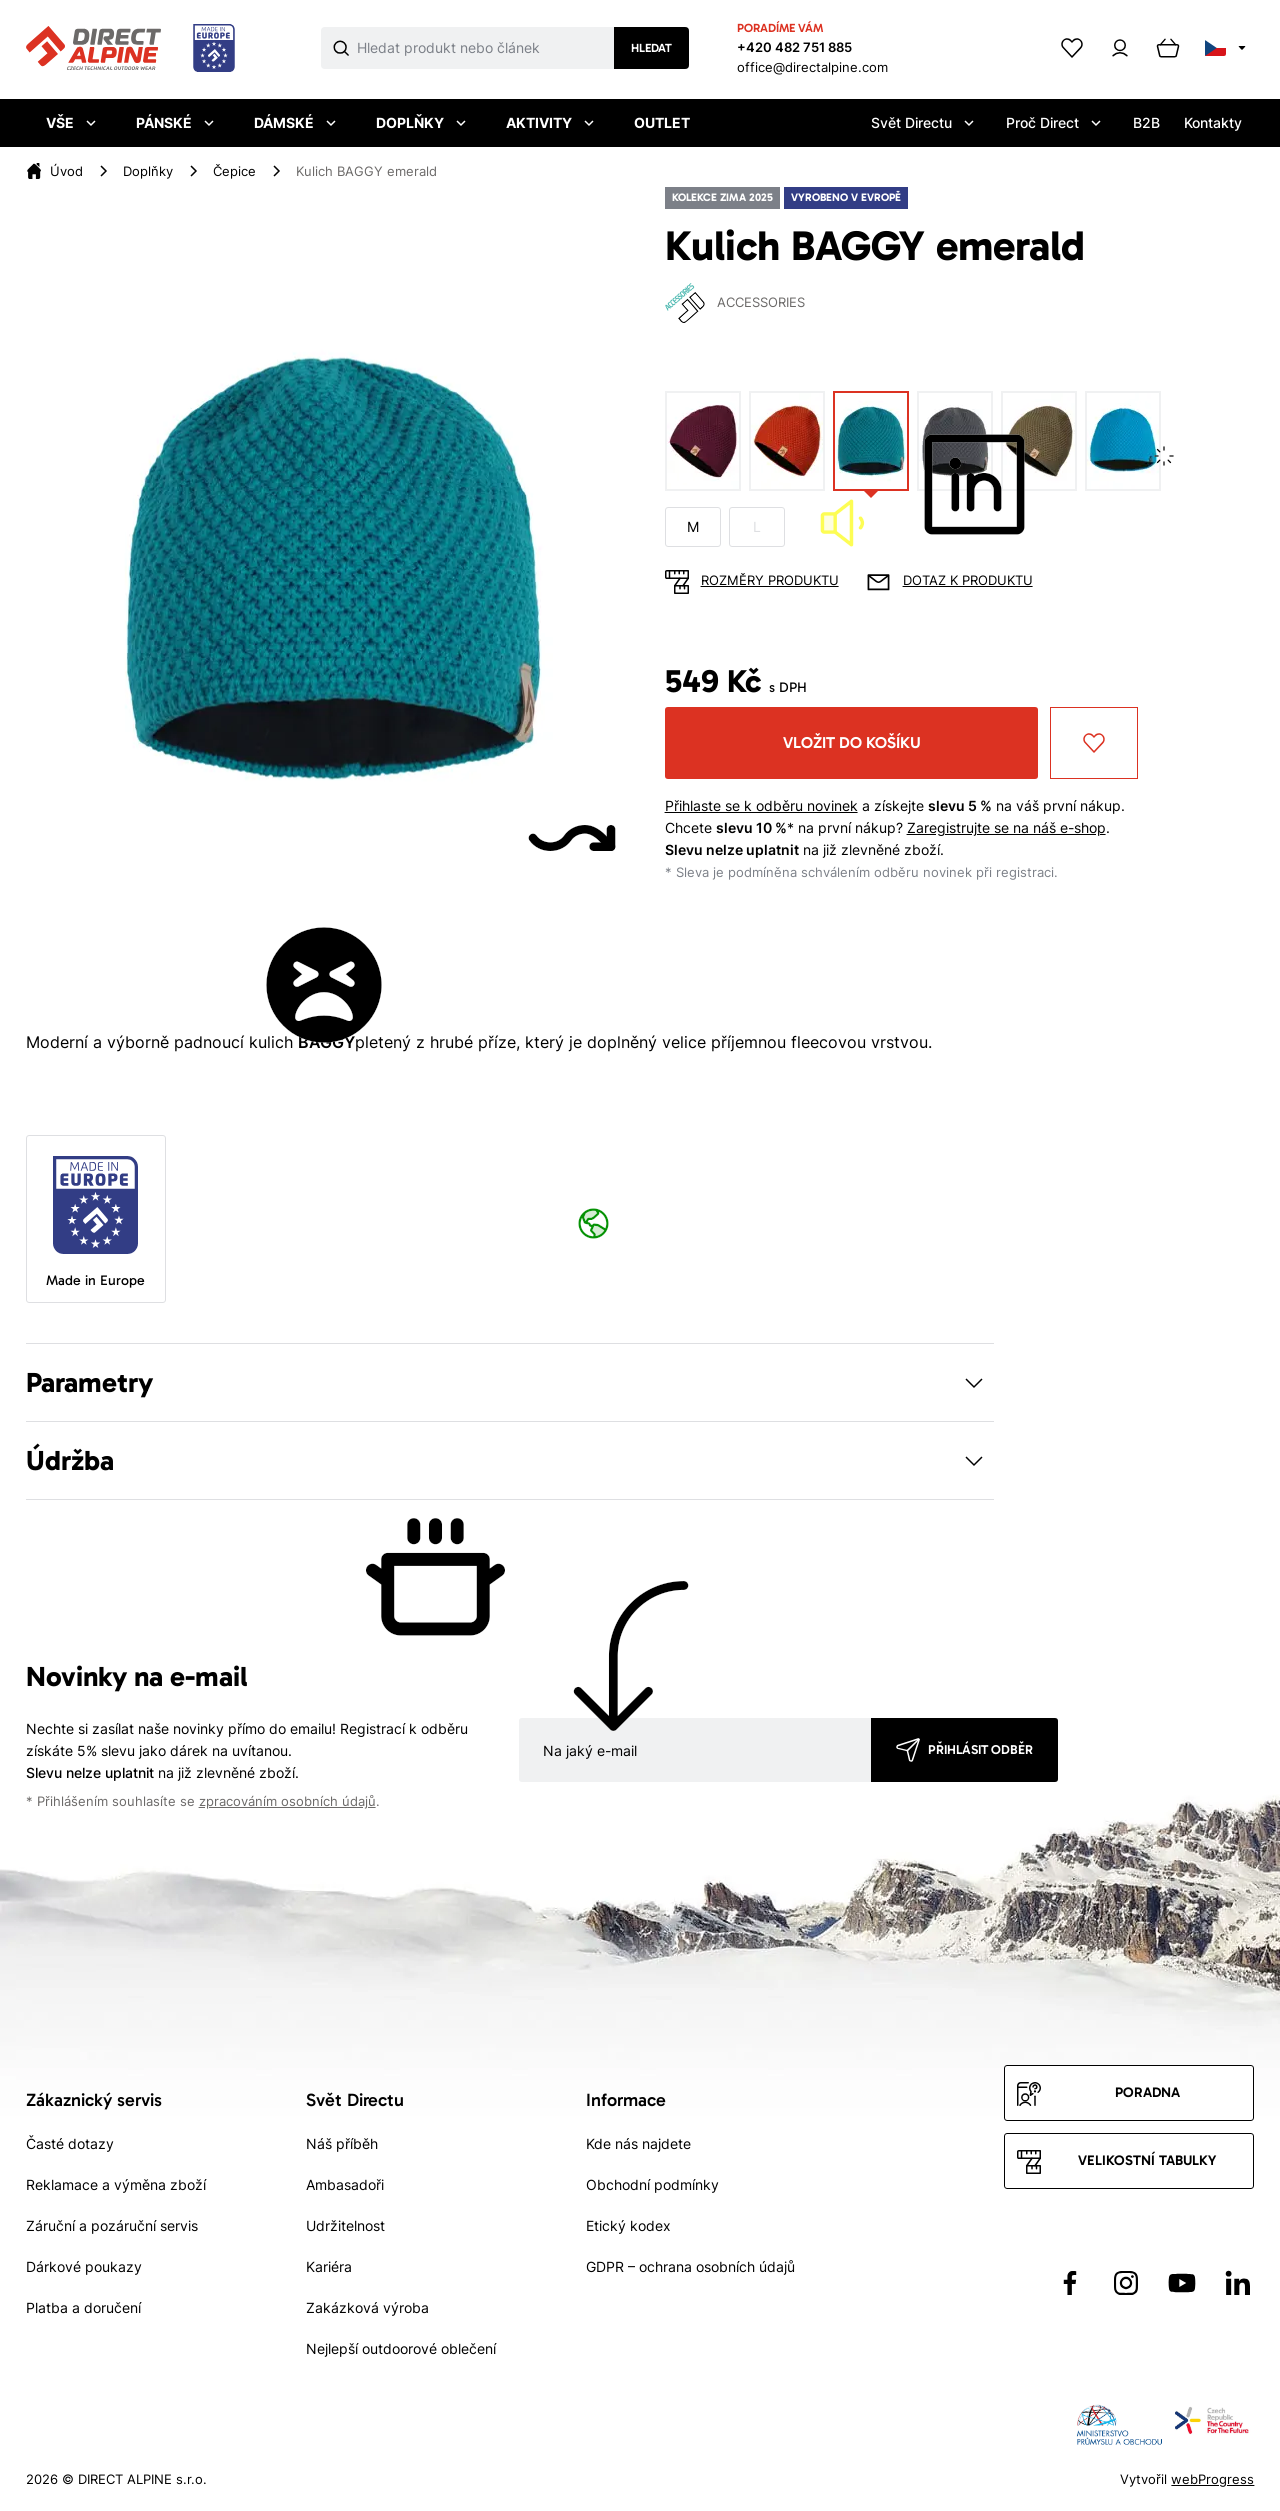  What do you see at coordinates (435, 1585) in the screenshot?
I see `access recipes or cooking features` at bounding box center [435, 1585].